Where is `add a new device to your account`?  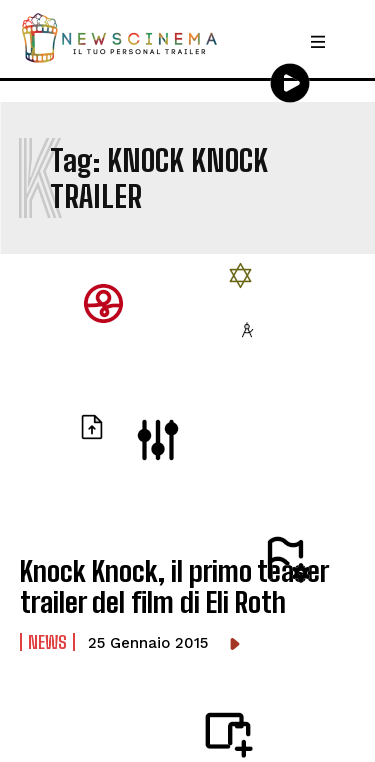
add a new device to your account is located at coordinates (228, 733).